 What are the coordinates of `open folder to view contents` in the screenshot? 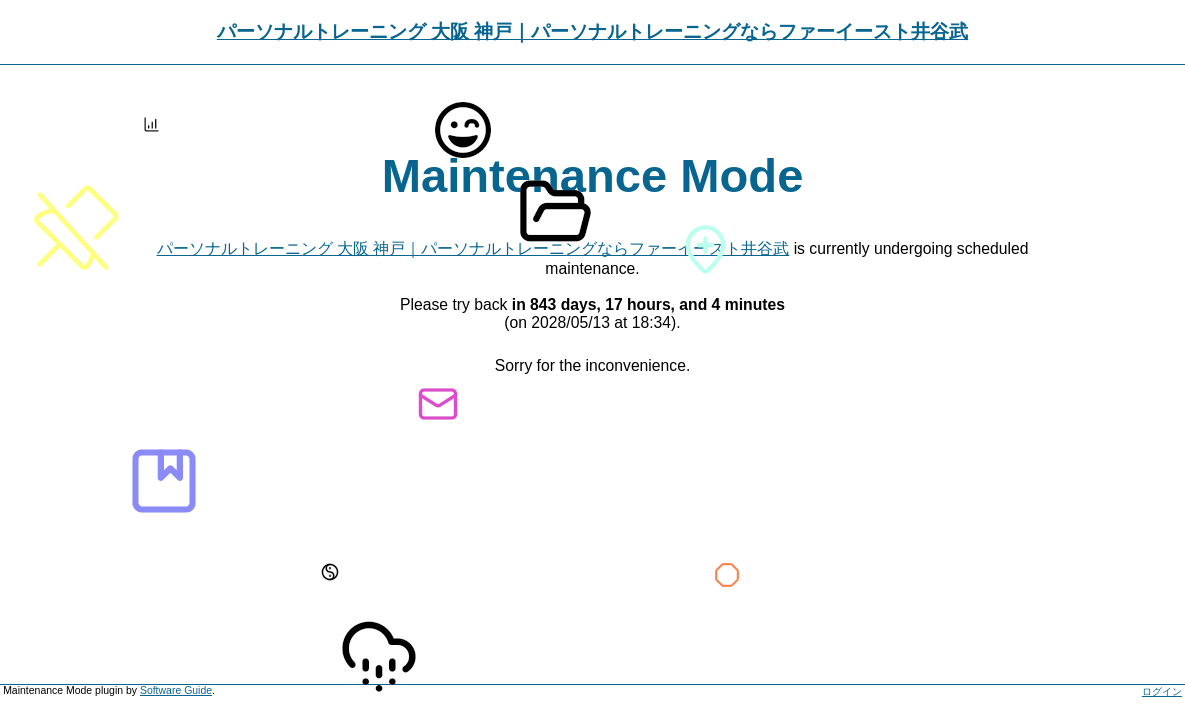 It's located at (555, 212).